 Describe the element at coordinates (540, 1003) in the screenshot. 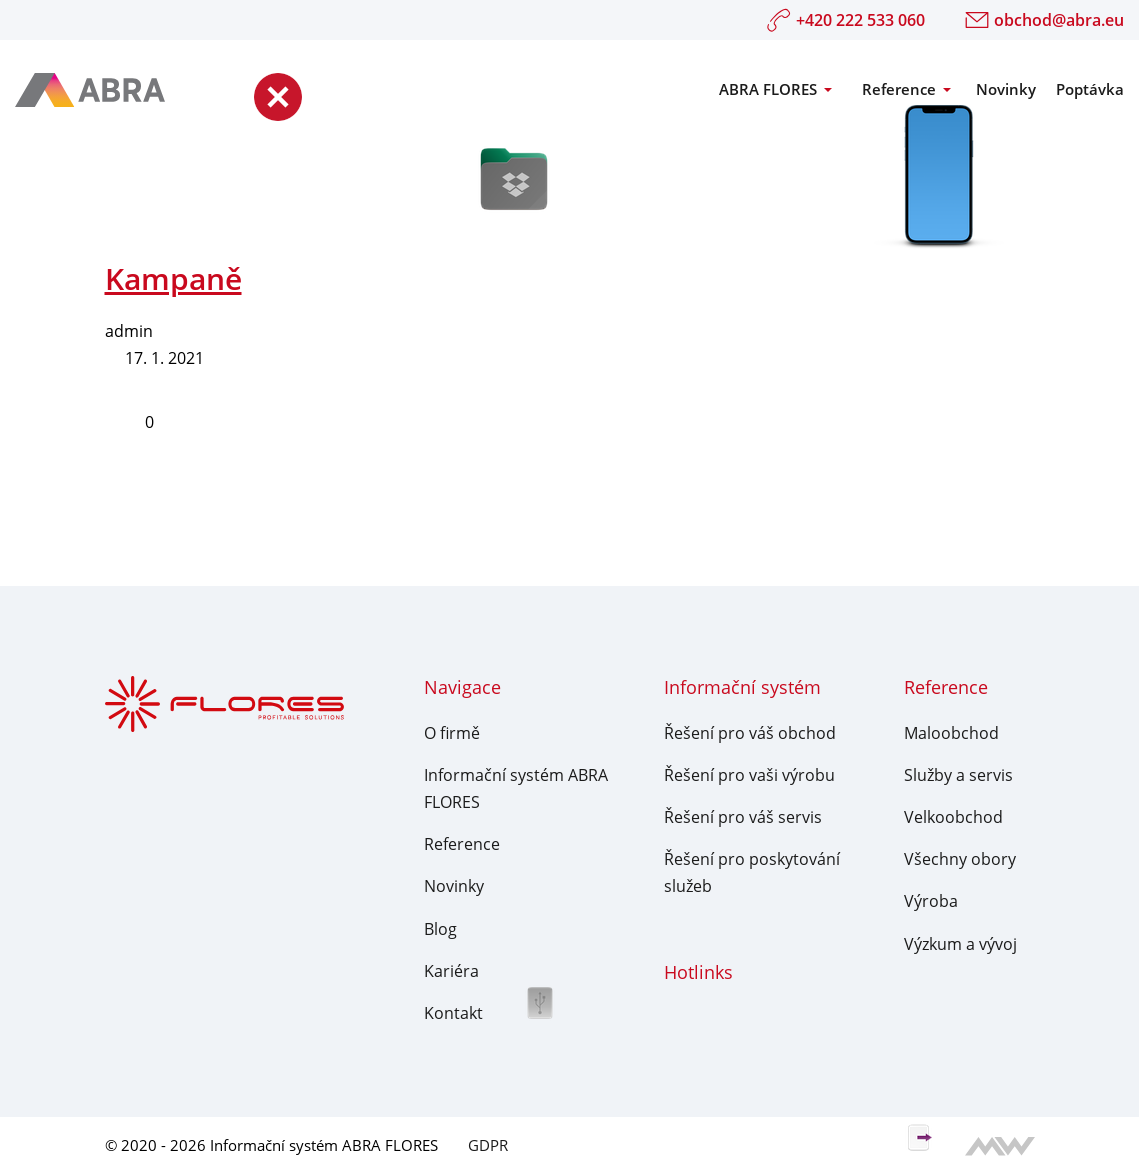

I see `access connected USB hard drive` at that location.